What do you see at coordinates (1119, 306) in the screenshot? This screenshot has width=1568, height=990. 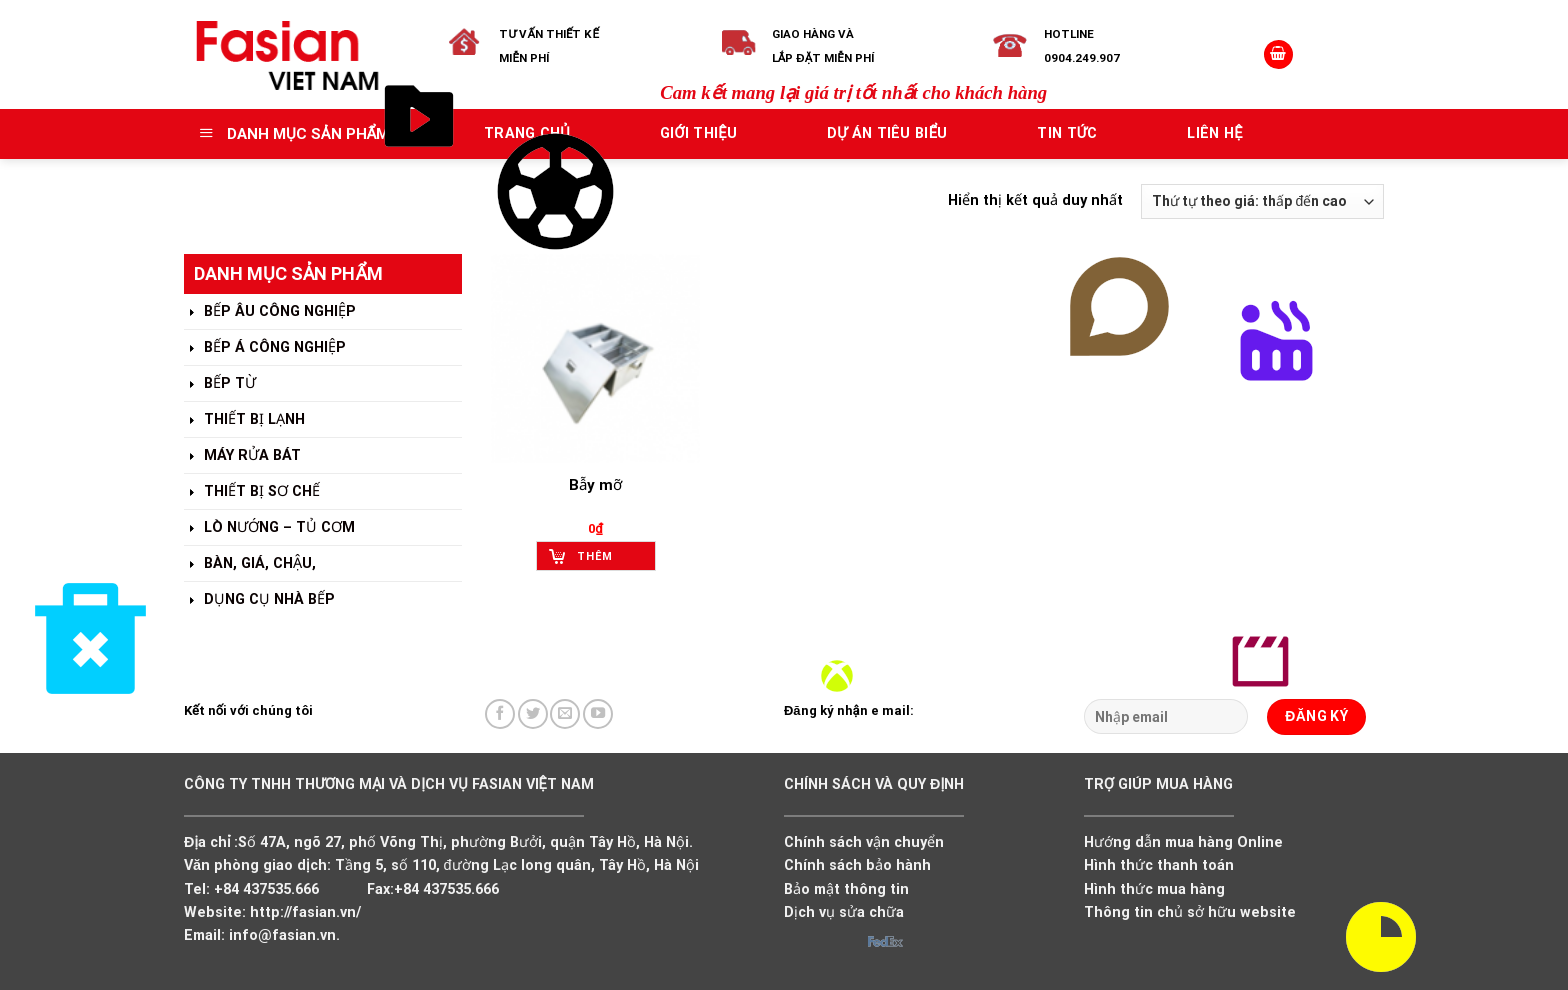 I see `open Discourse forum` at bounding box center [1119, 306].